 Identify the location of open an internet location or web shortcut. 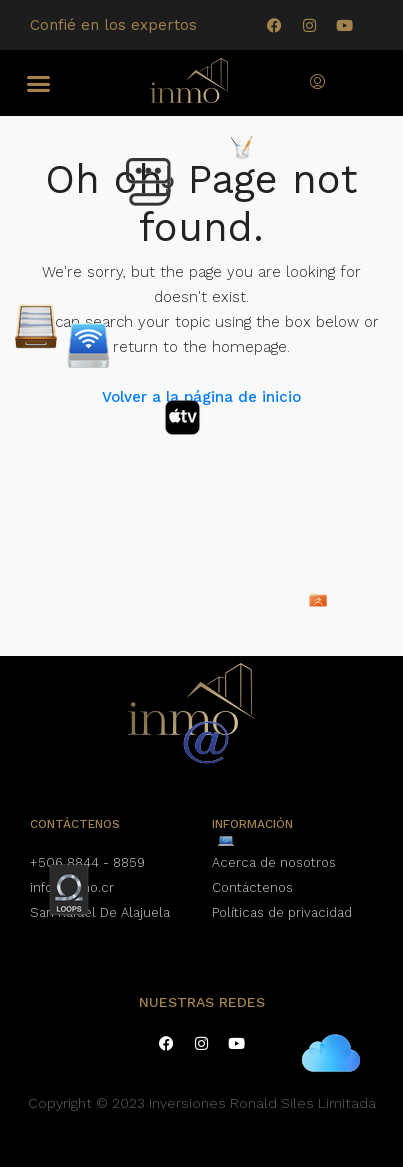
(206, 742).